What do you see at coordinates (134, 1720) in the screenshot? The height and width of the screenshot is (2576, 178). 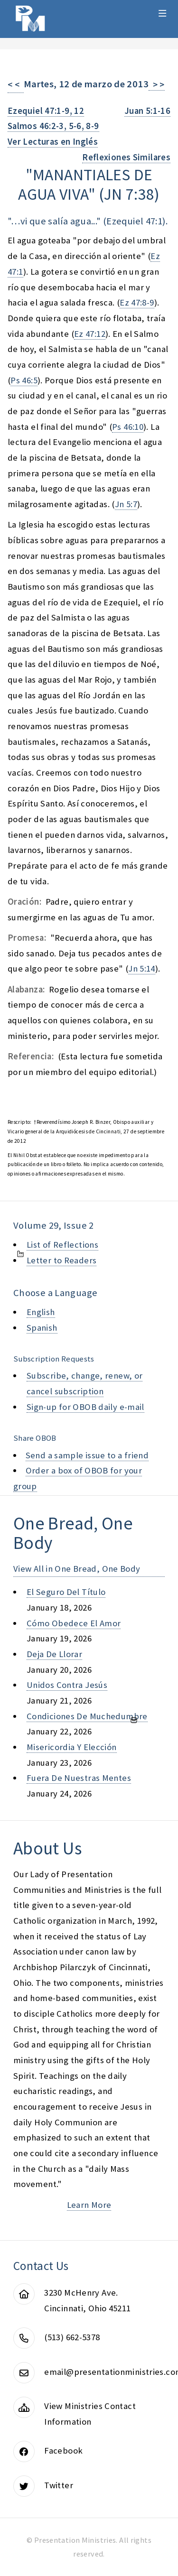 I see `airpods case battery or connection status` at bounding box center [134, 1720].